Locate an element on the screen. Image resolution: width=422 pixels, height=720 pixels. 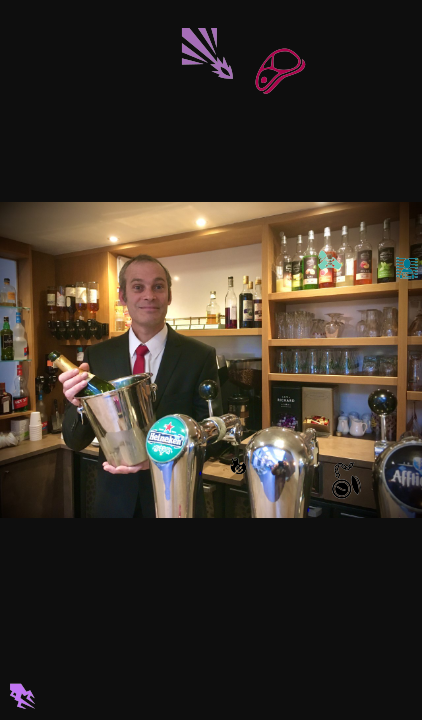
browse meat or protein food options is located at coordinates (280, 71).